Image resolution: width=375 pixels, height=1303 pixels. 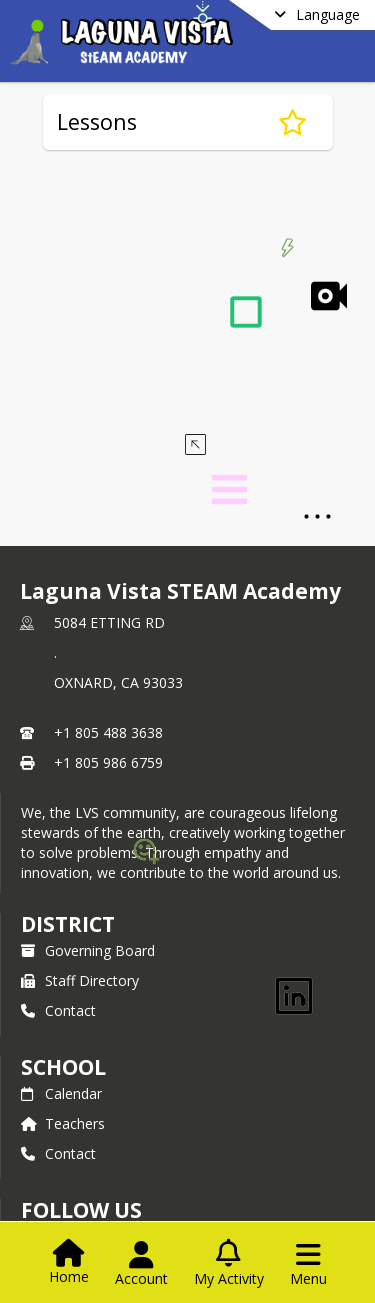 I want to click on stop media playback, so click(x=246, y=312).